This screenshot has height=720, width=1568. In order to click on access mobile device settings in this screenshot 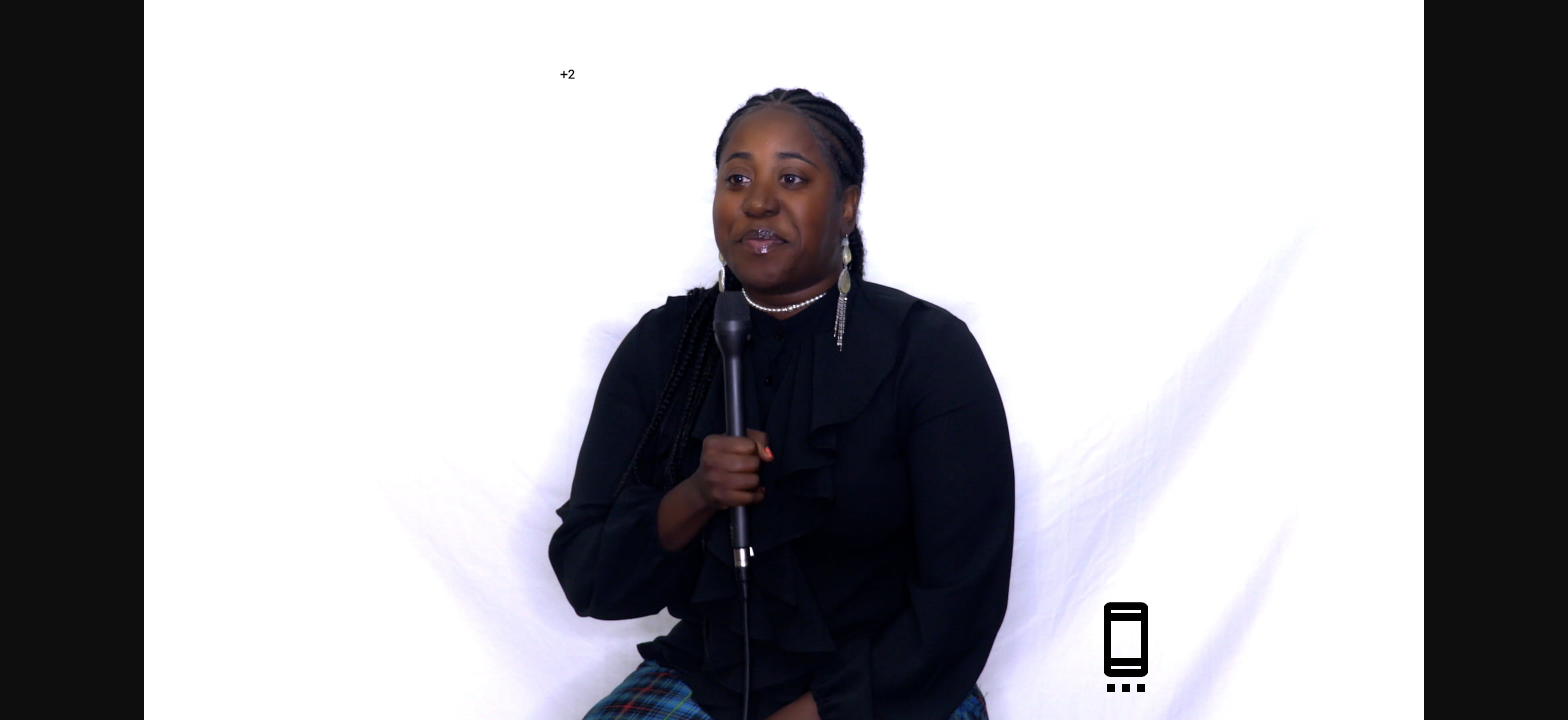, I will do `click(1126, 647)`.